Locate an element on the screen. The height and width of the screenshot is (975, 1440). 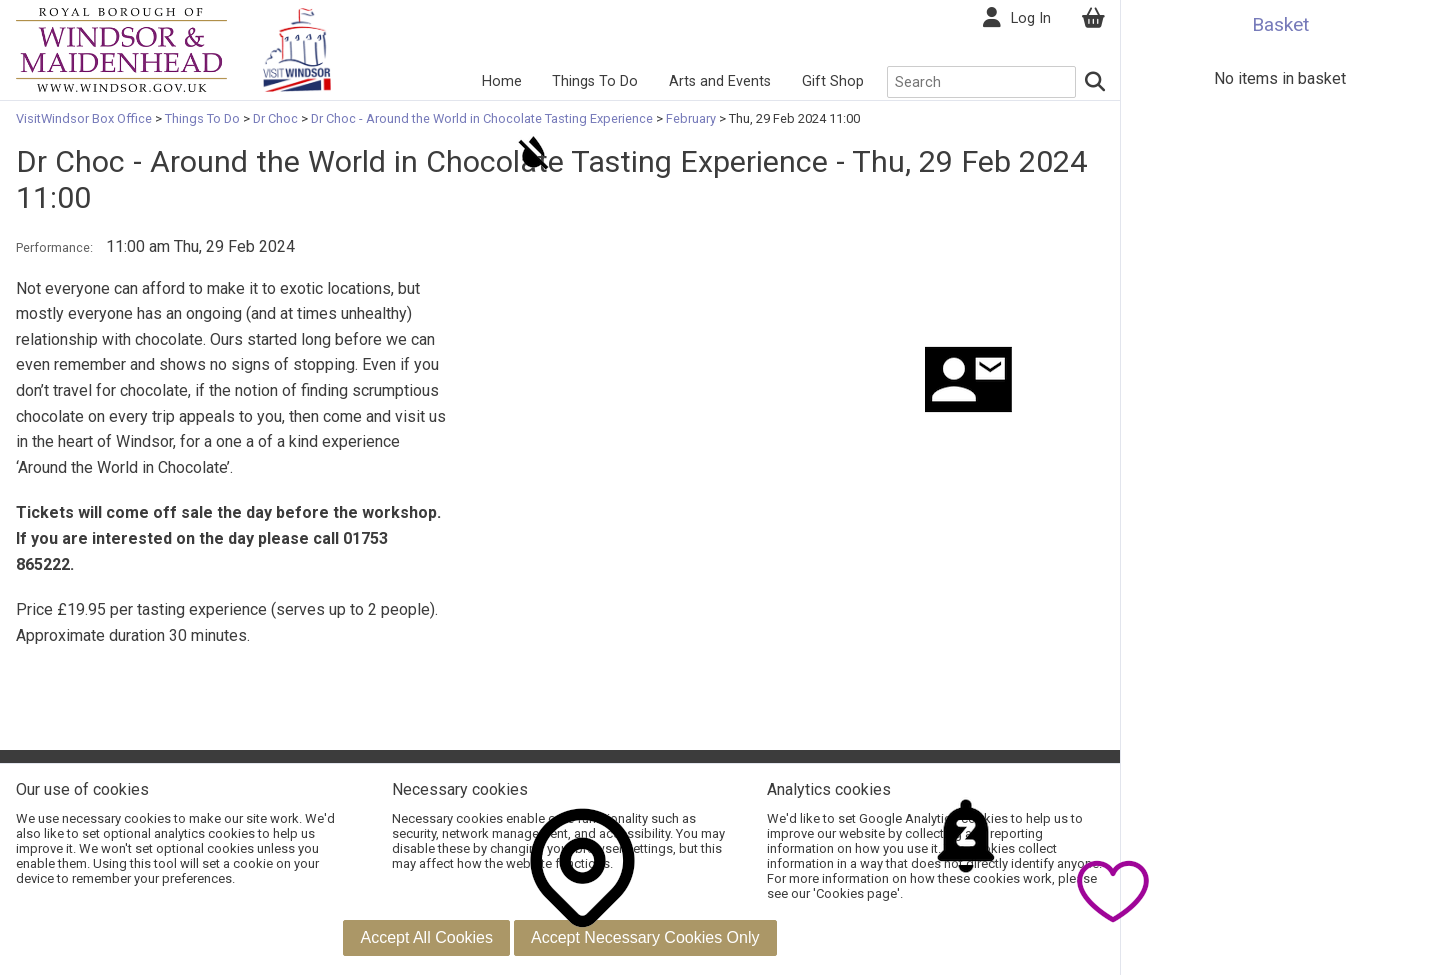
add to favorites is located at coordinates (1113, 889).